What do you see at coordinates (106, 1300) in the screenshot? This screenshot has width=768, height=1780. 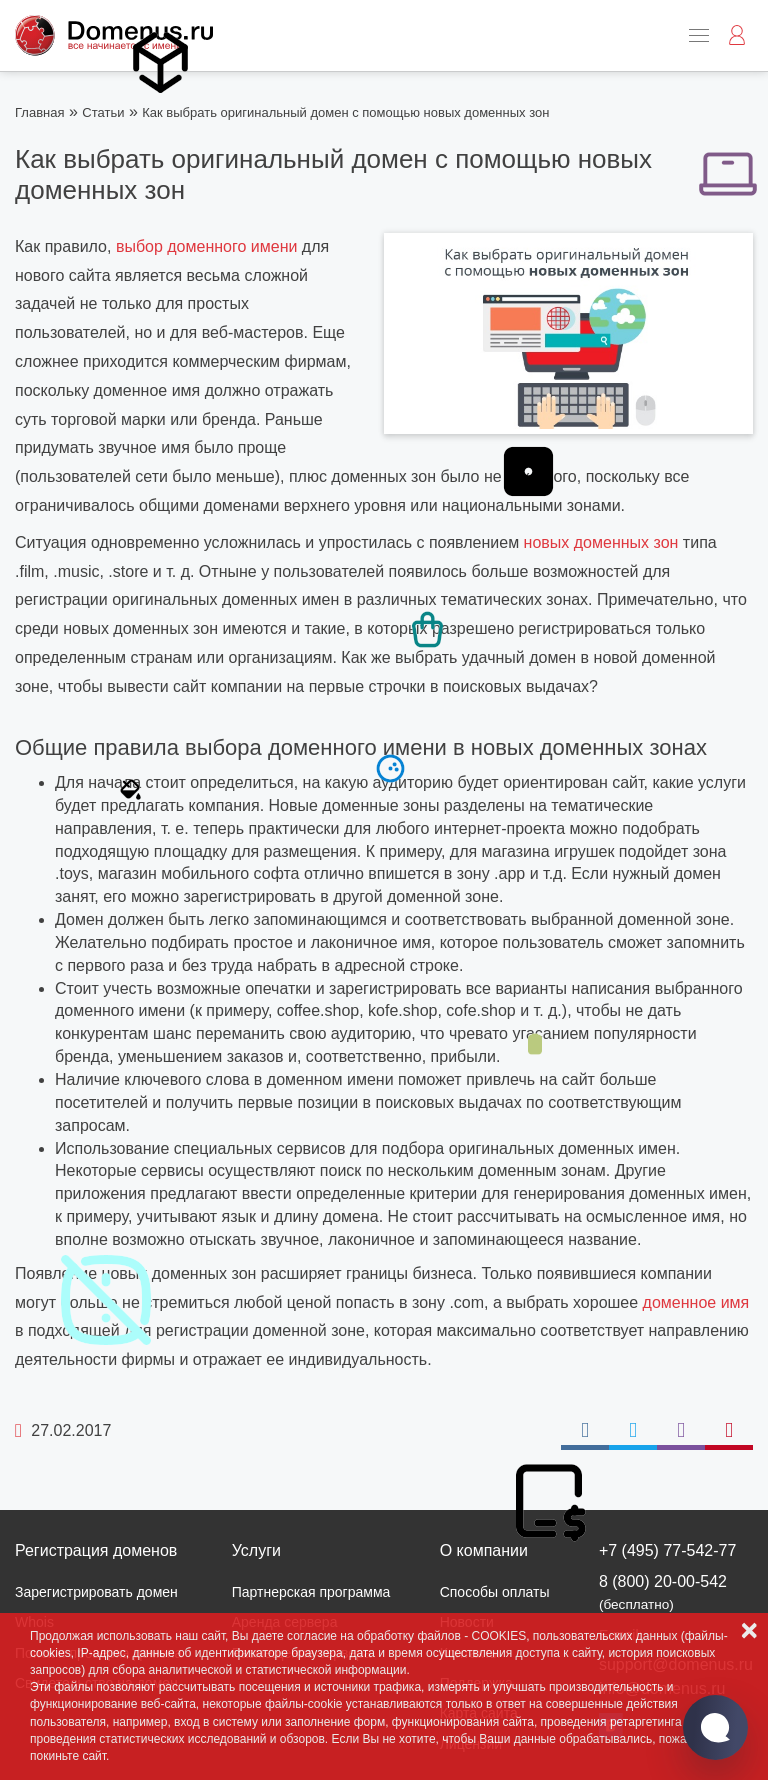 I see `disable or mute alert notifications` at bounding box center [106, 1300].